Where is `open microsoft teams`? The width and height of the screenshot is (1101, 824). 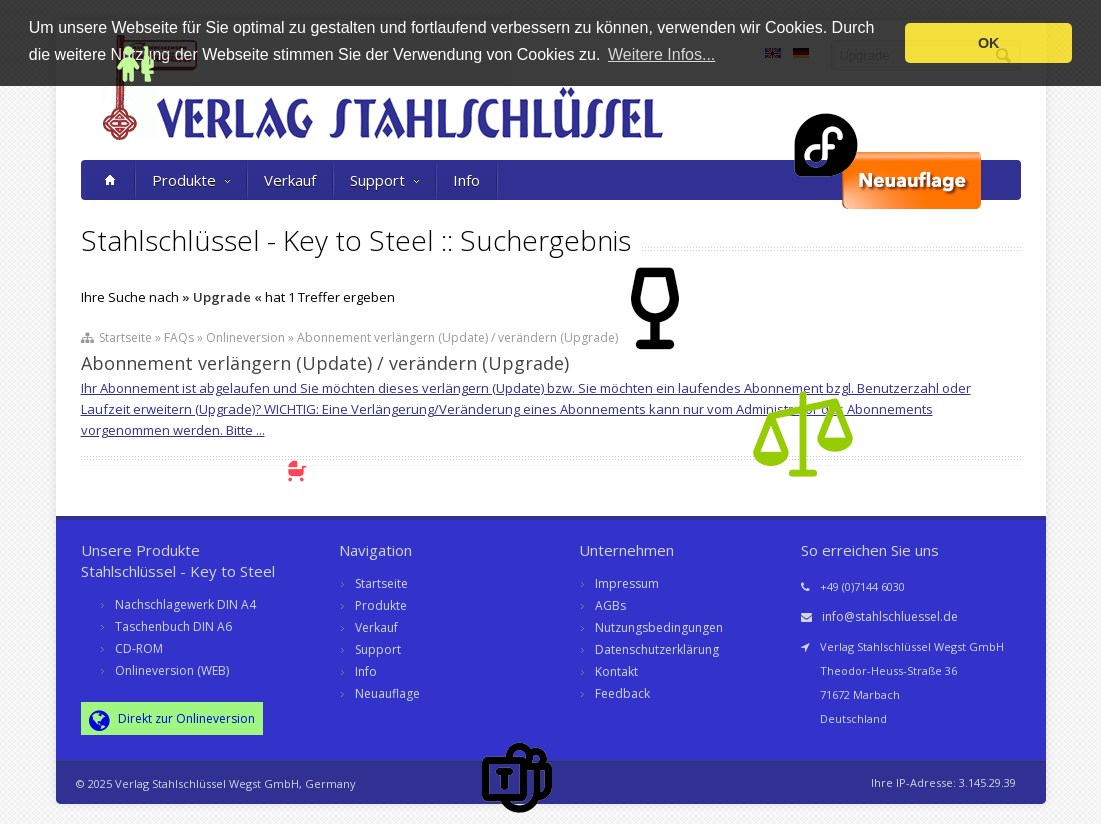
open microsoft teams is located at coordinates (517, 779).